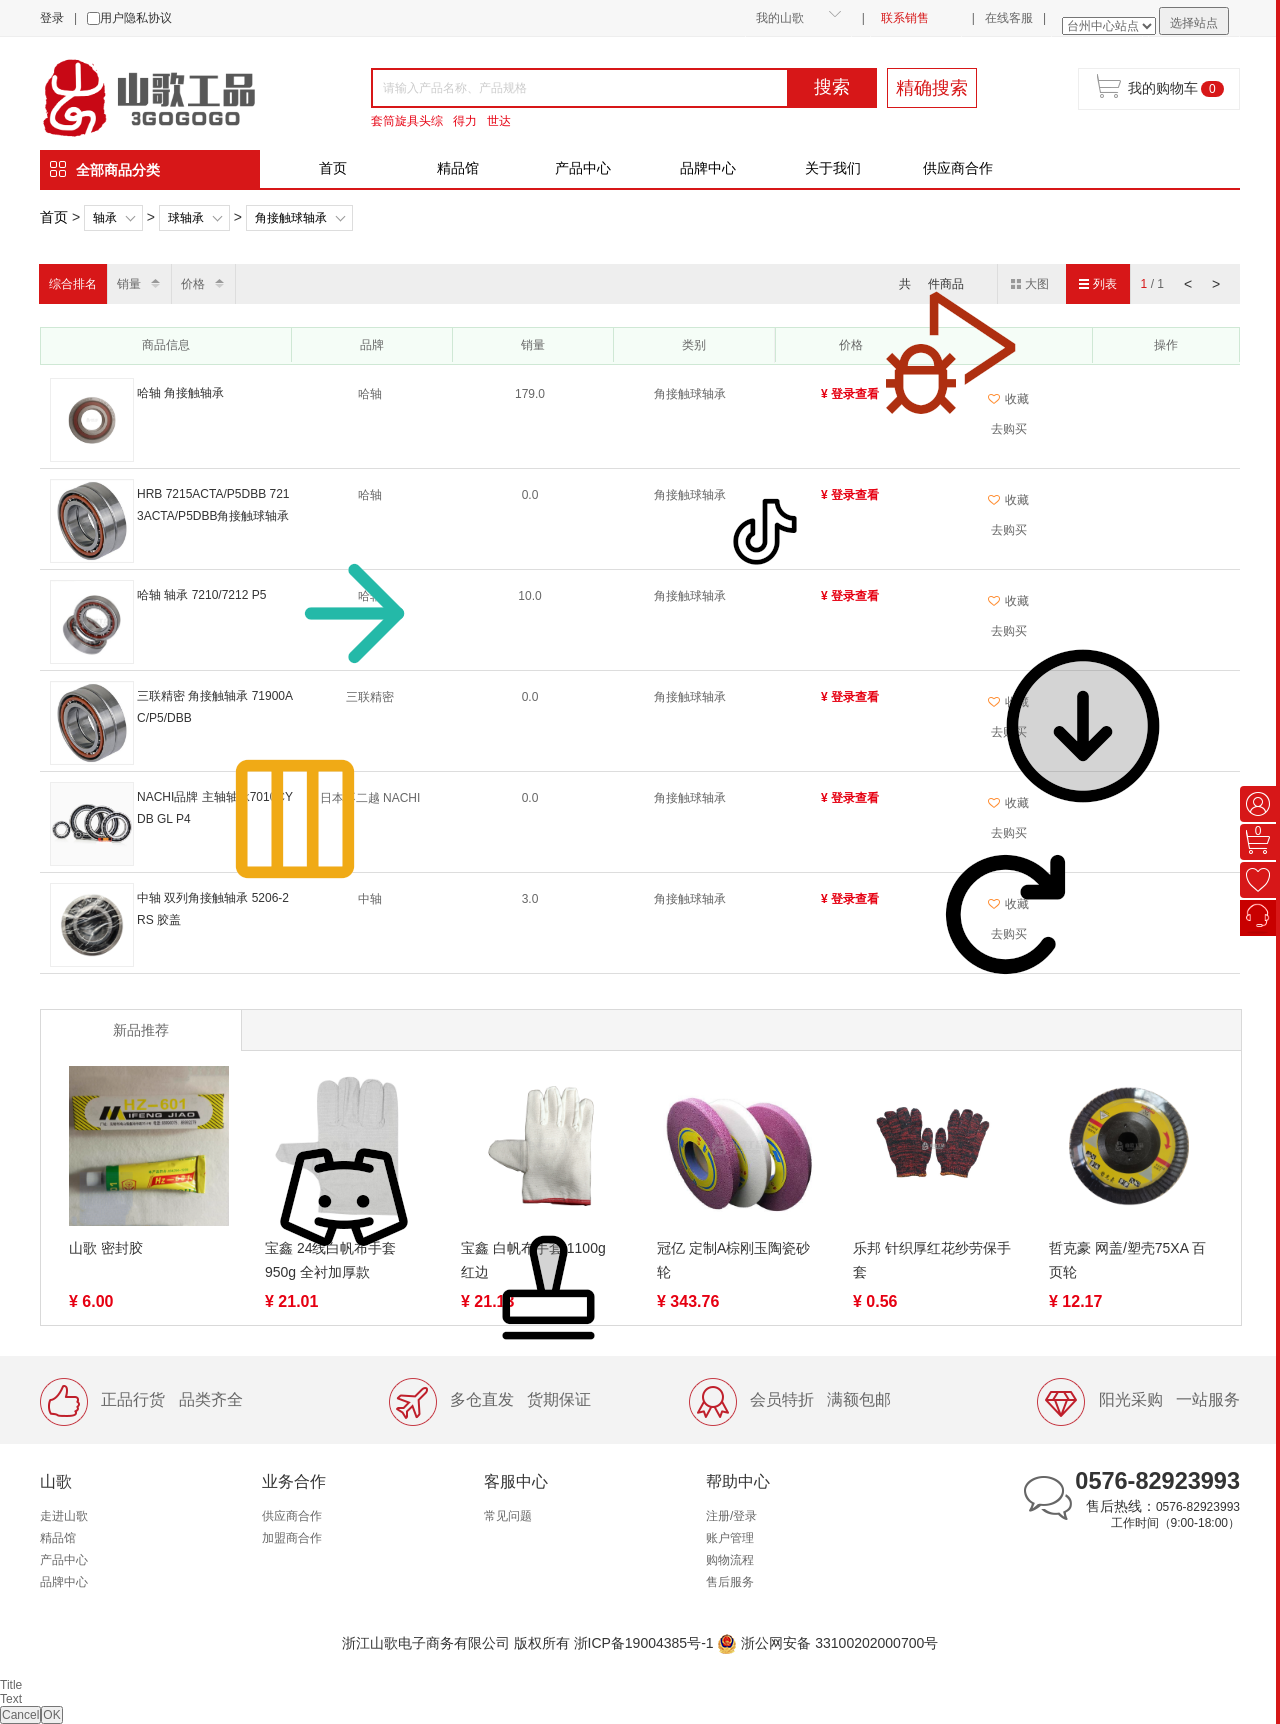 The height and width of the screenshot is (1724, 1280). I want to click on open Discord, so click(344, 1195).